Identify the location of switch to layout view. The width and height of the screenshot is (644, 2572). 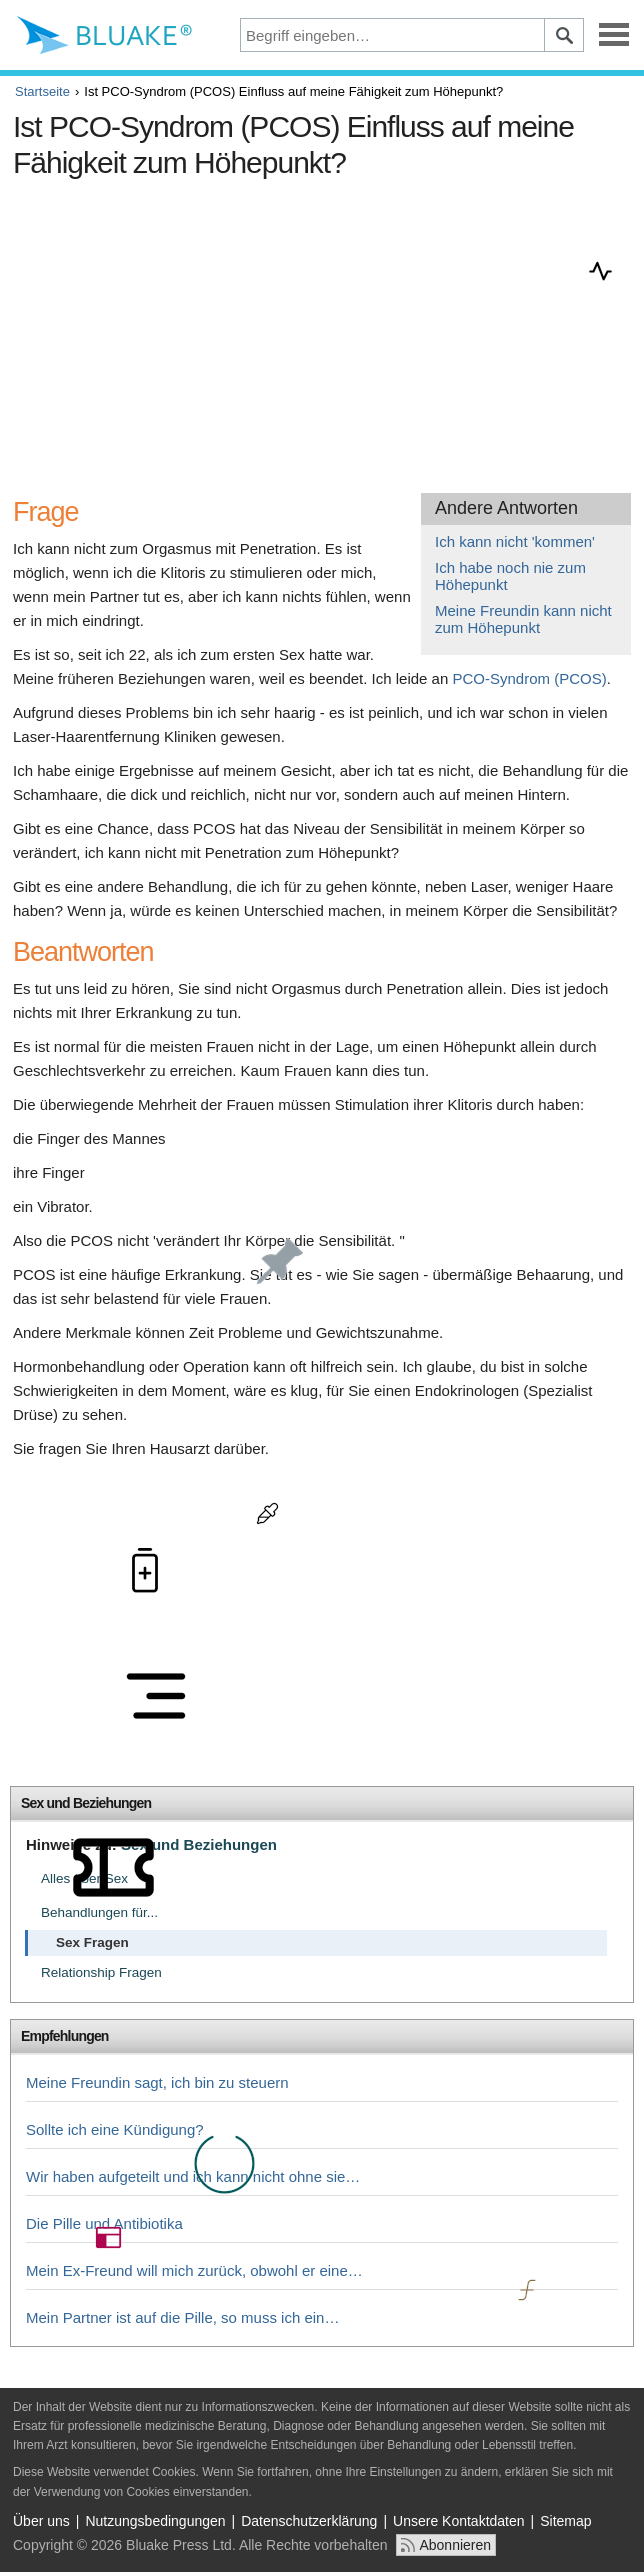
(108, 2237).